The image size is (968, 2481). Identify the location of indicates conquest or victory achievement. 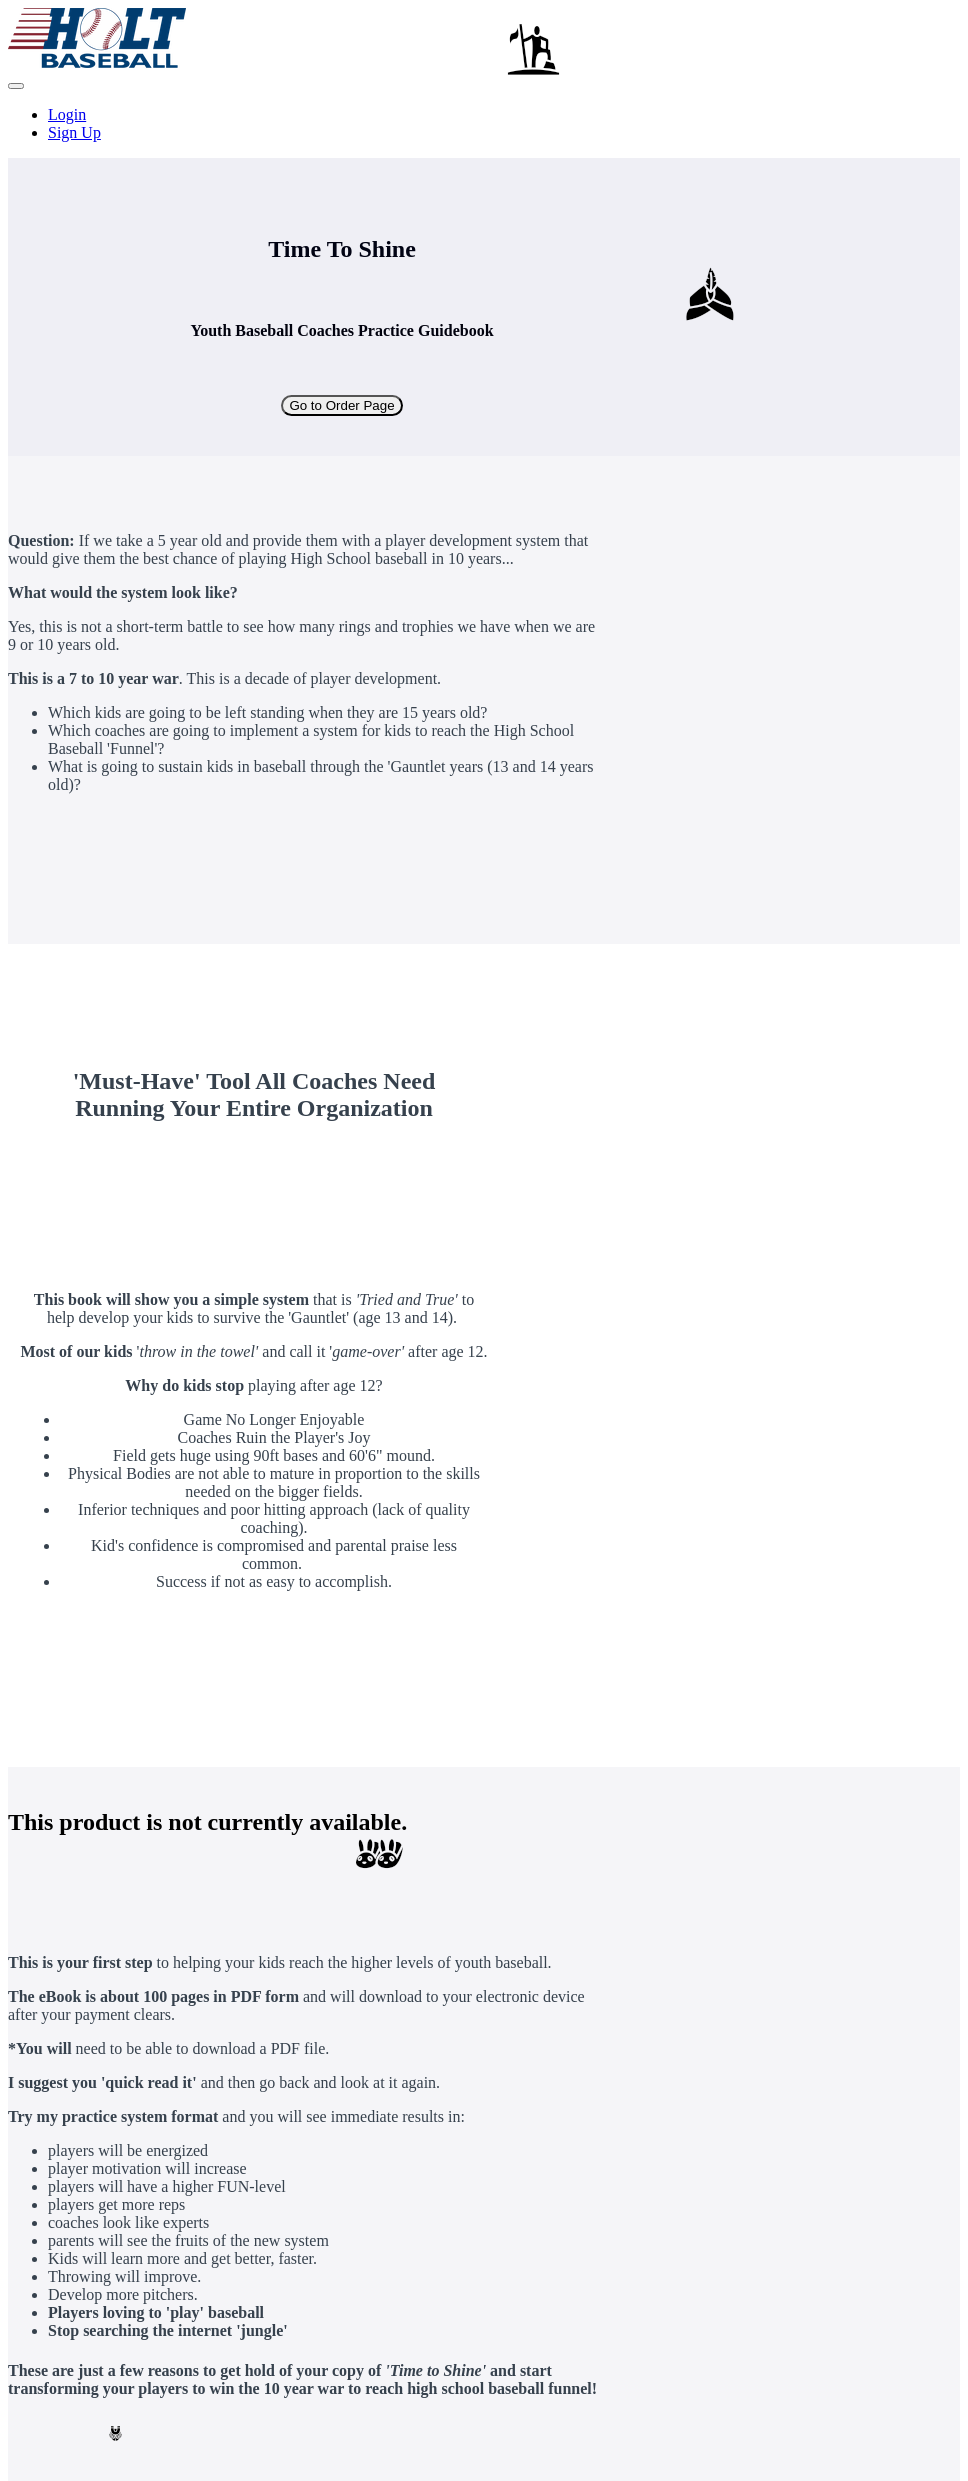
(533, 49).